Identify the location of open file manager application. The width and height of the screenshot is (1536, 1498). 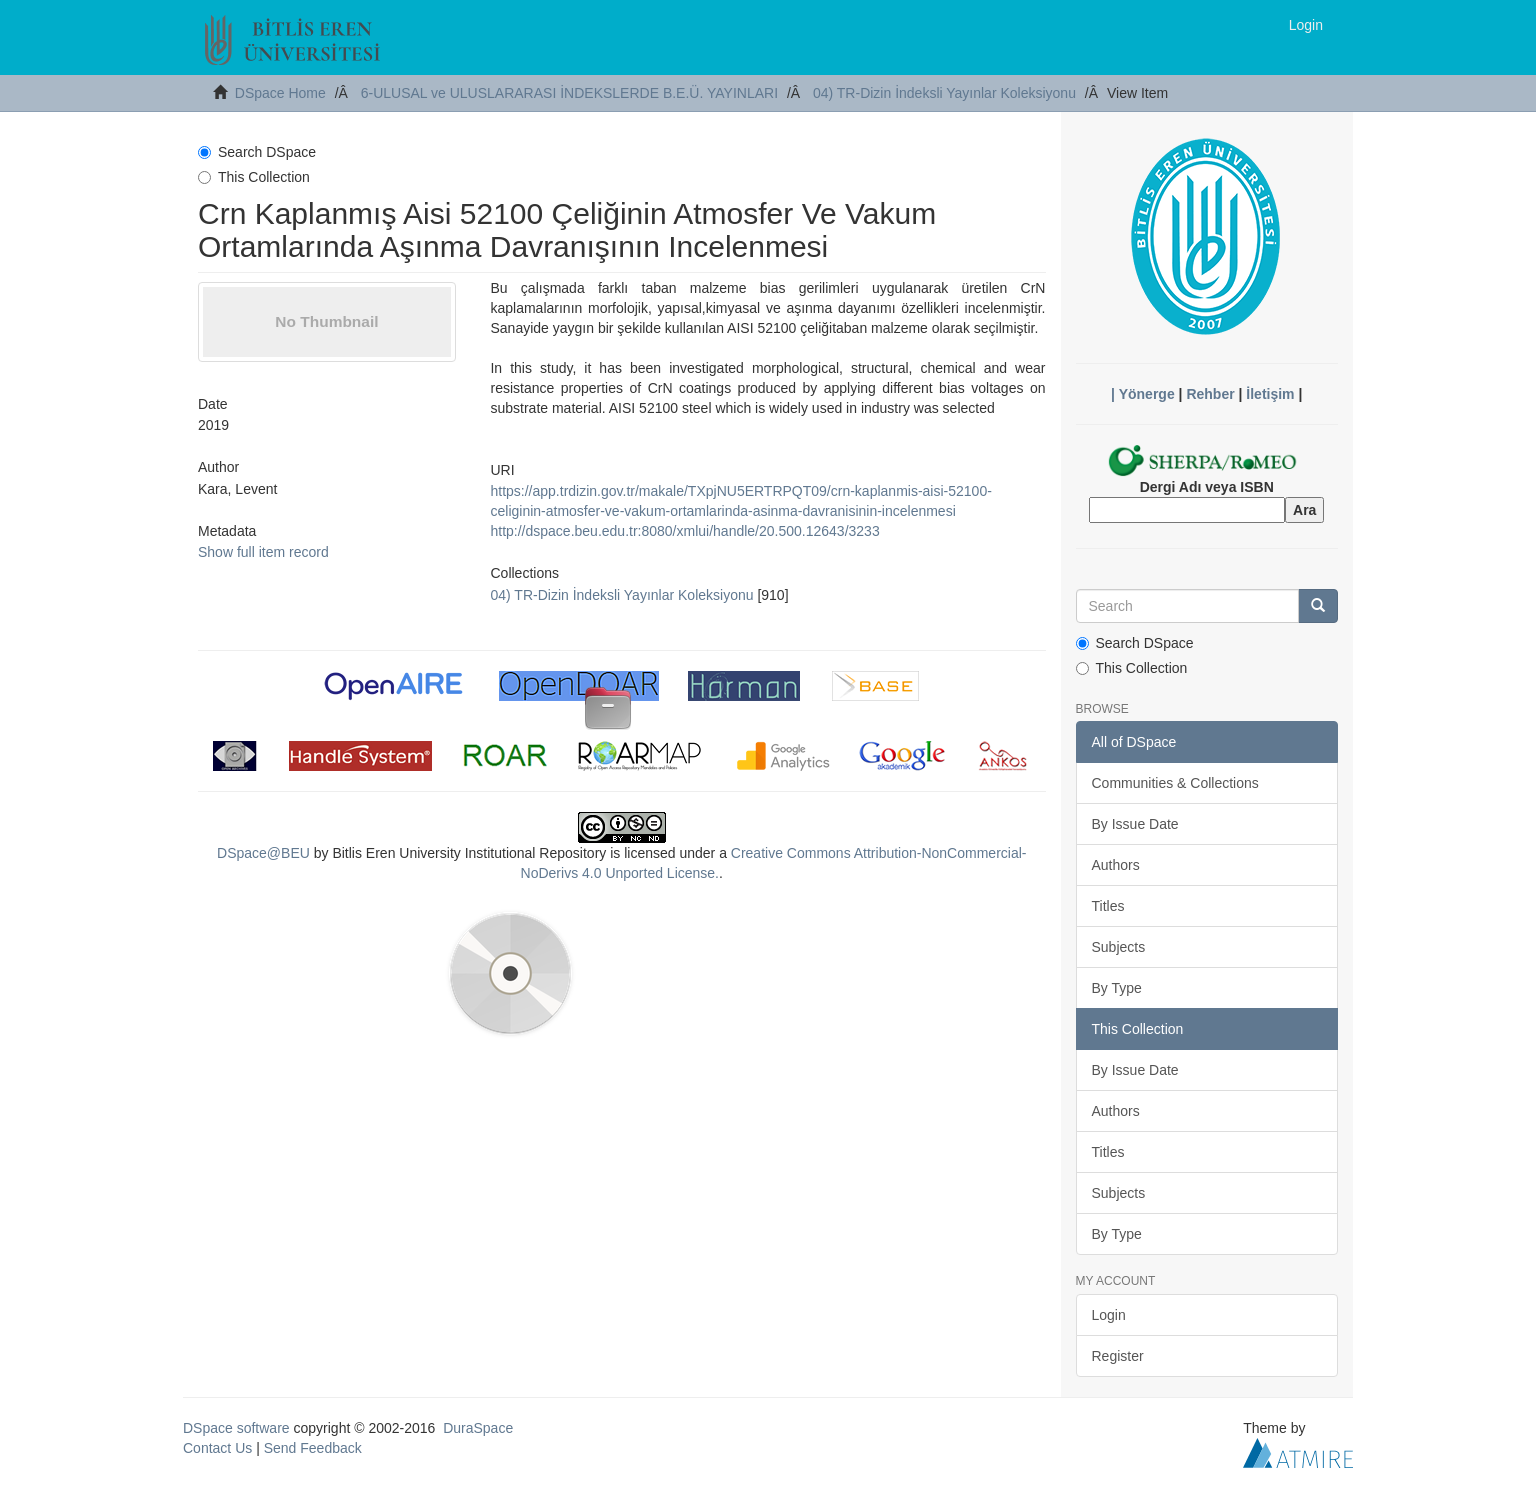
(608, 708).